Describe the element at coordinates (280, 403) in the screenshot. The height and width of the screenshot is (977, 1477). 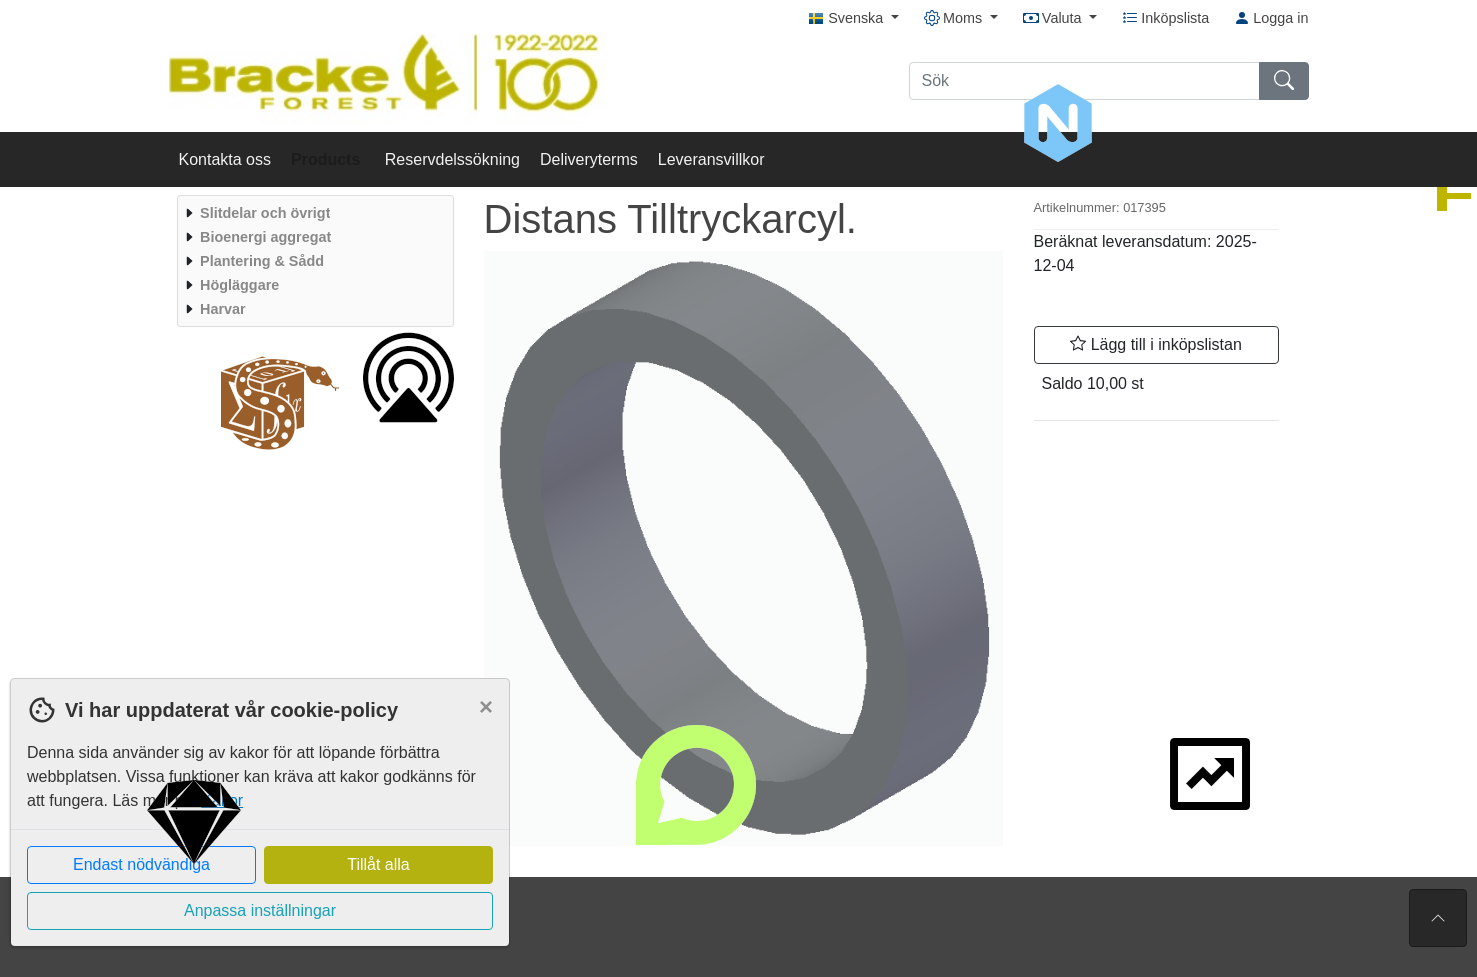
I see `sympy python library logo` at that location.